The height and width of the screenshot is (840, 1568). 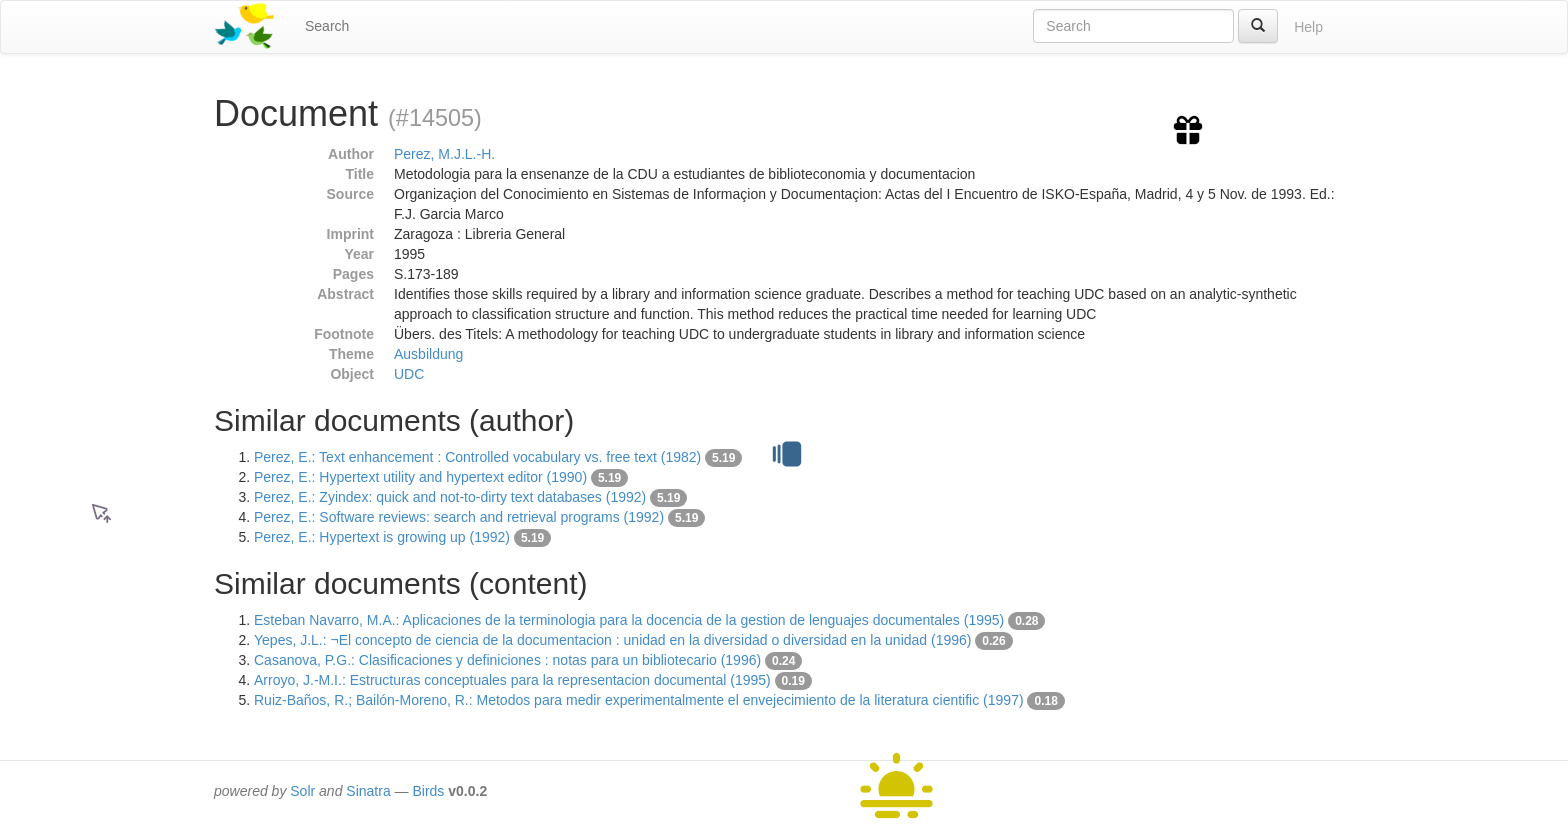 What do you see at coordinates (1188, 130) in the screenshot?
I see `view or redeem a gift` at bounding box center [1188, 130].